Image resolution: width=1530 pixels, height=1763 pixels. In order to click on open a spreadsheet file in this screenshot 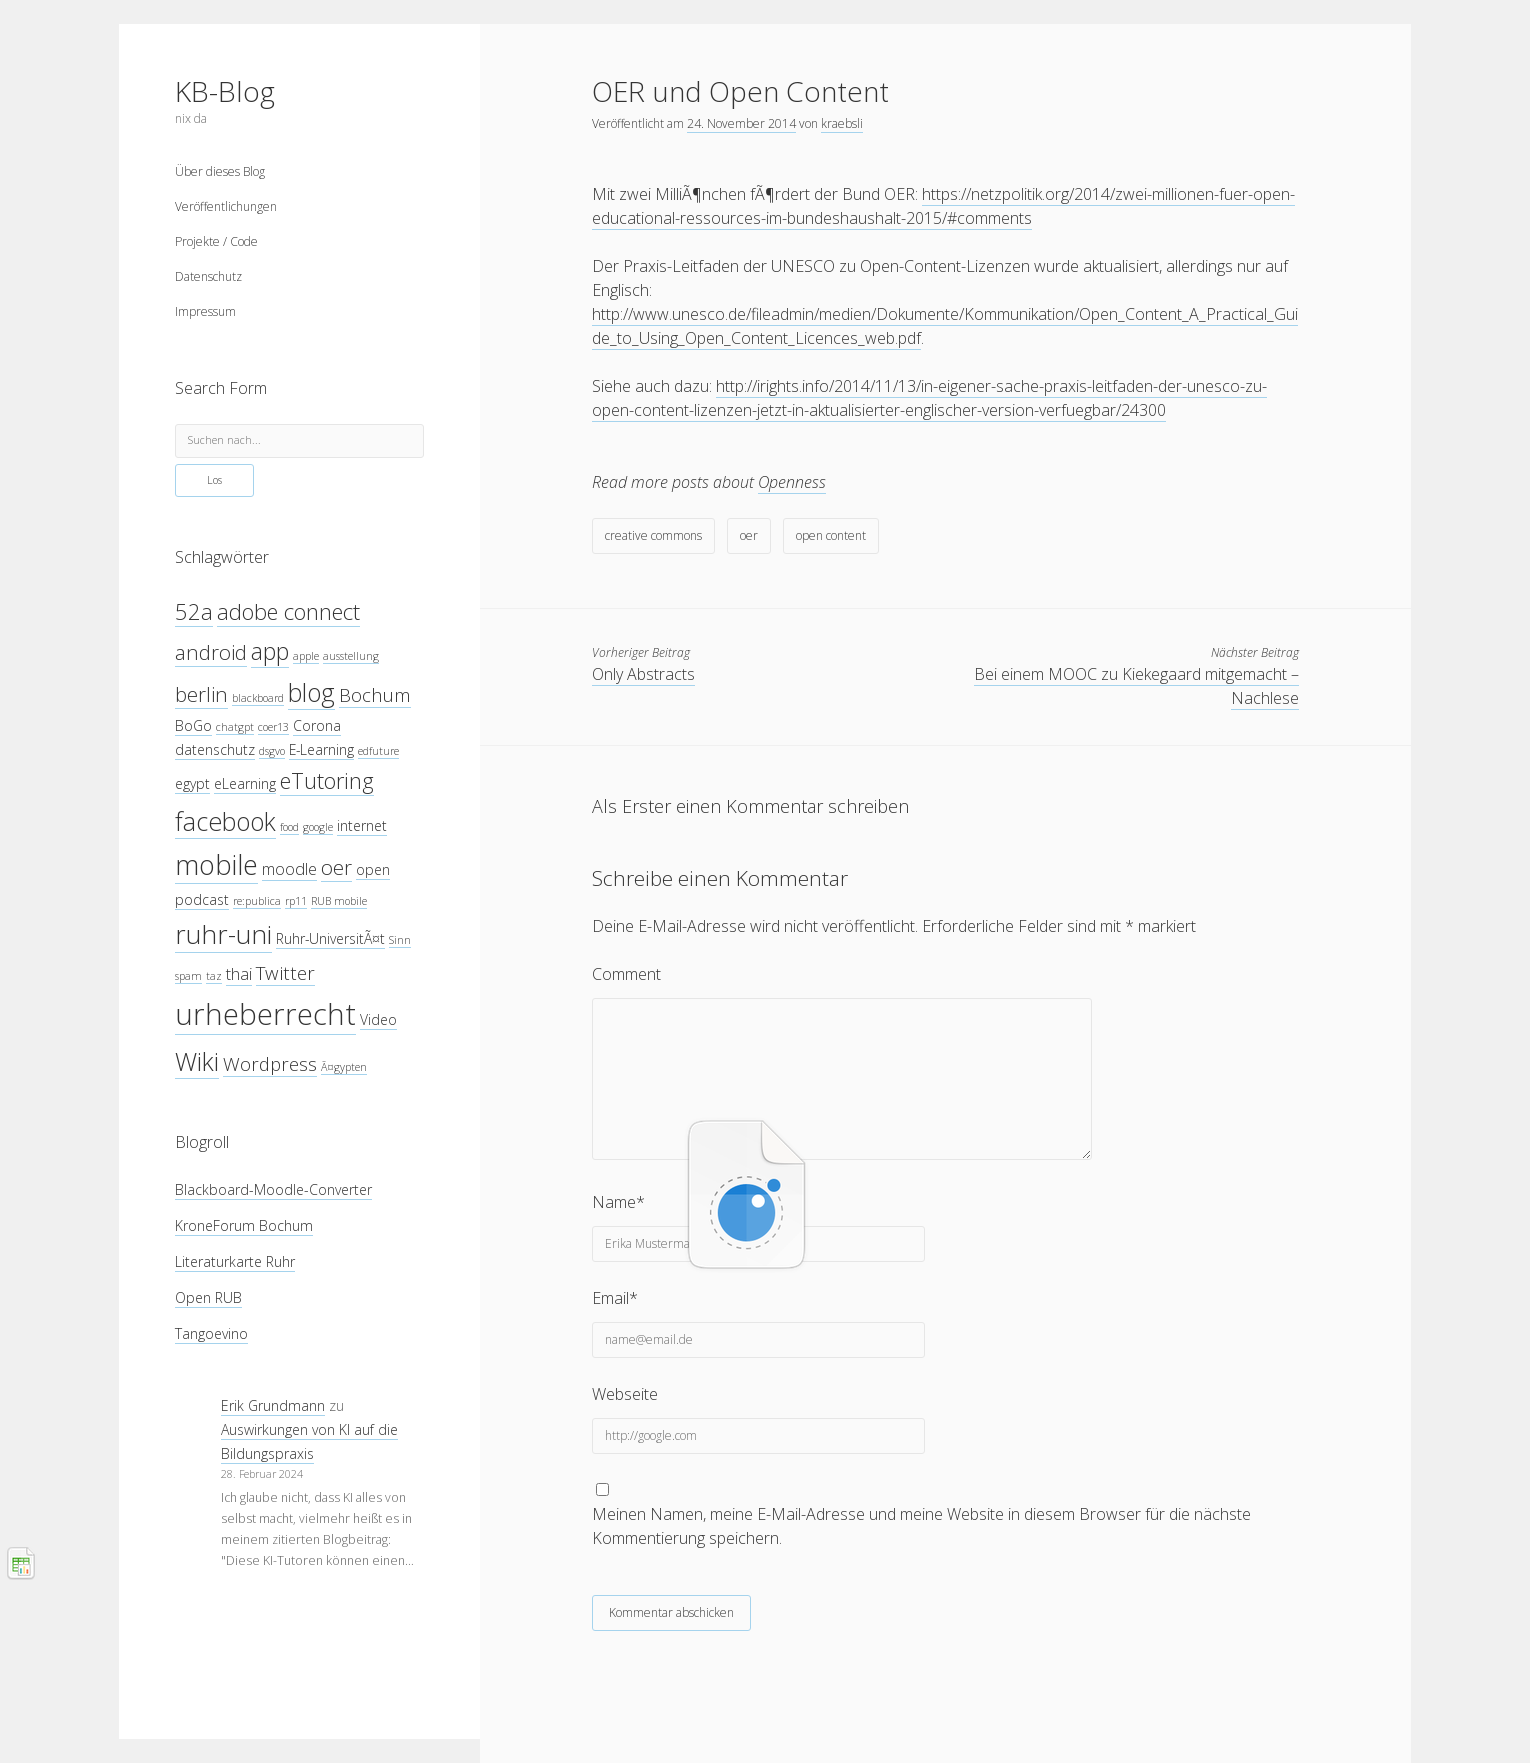, I will do `click(21, 1563)`.